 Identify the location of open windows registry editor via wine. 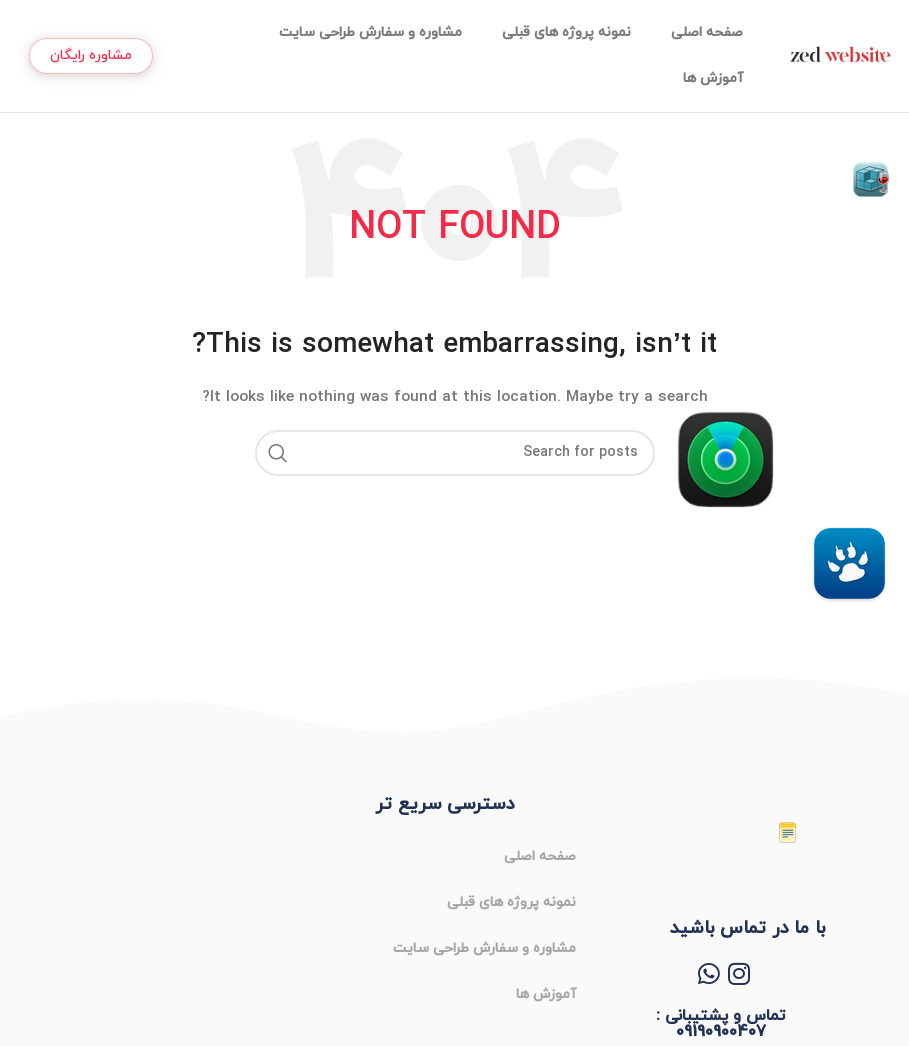
(870, 179).